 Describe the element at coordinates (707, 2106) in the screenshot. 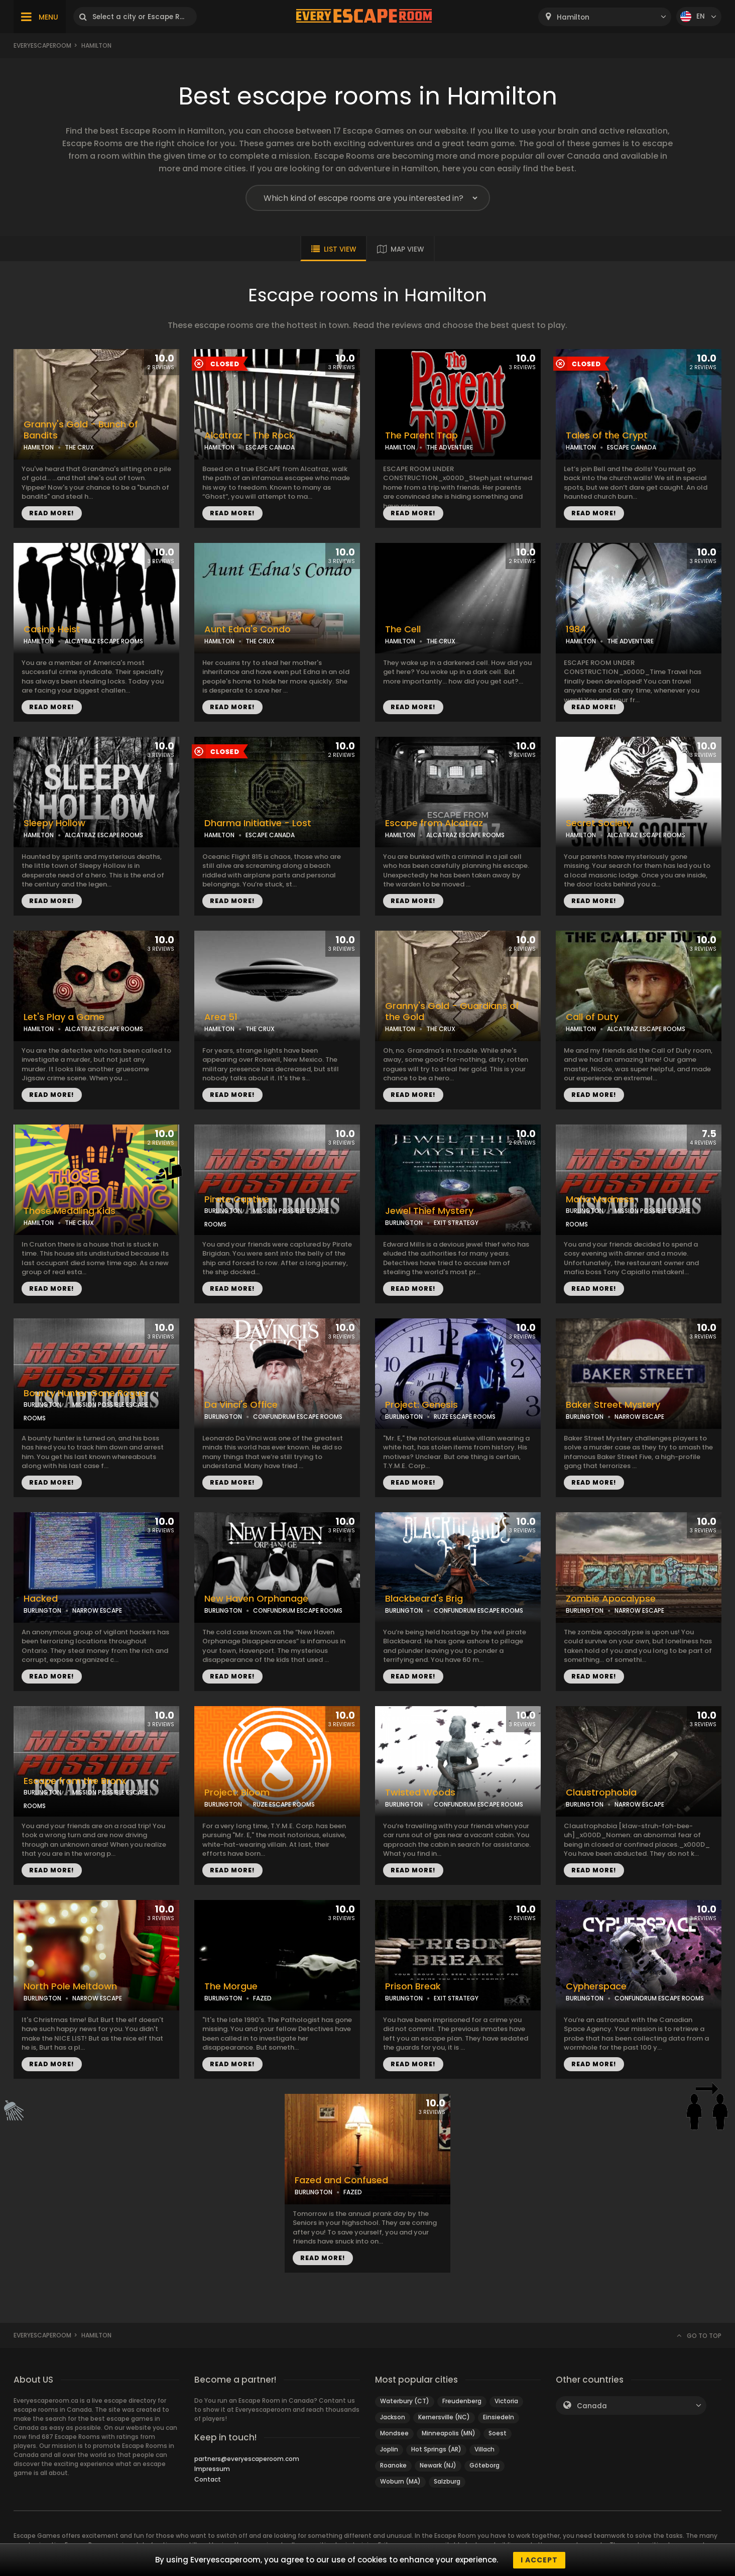

I see `skip to the next player's turn` at that location.